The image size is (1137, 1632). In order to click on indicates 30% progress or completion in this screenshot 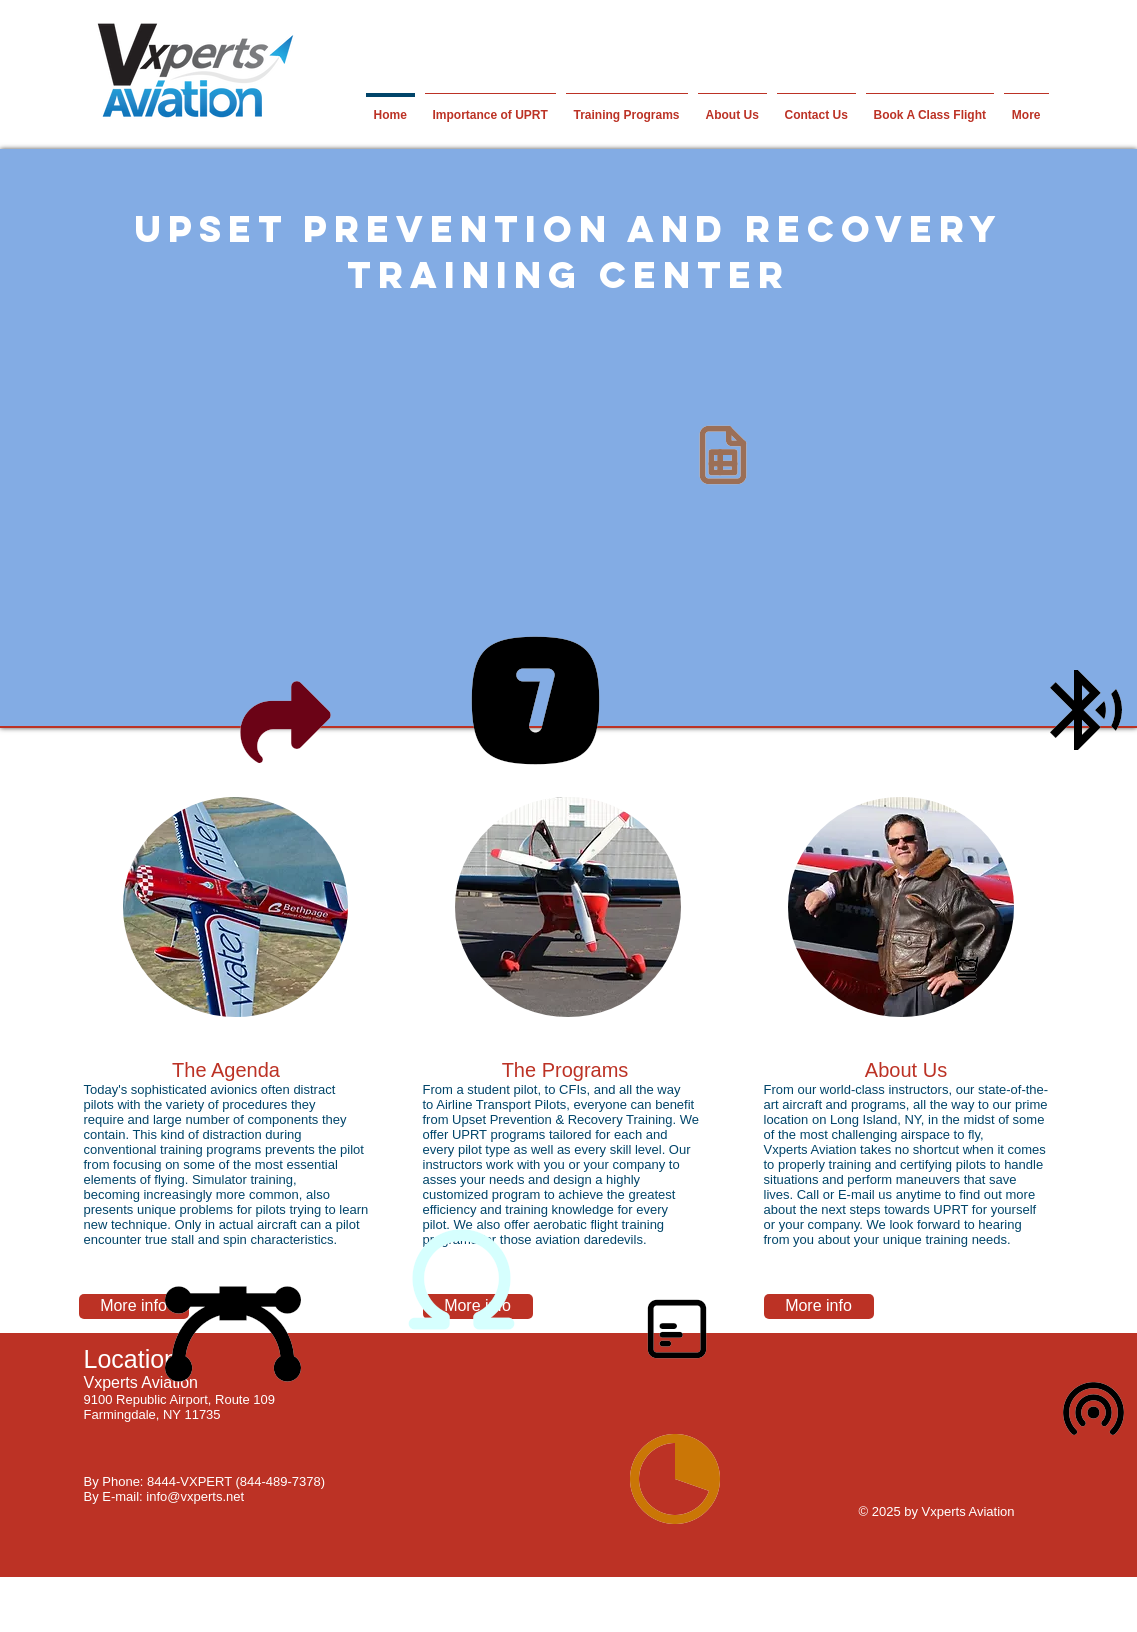, I will do `click(675, 1479)`.